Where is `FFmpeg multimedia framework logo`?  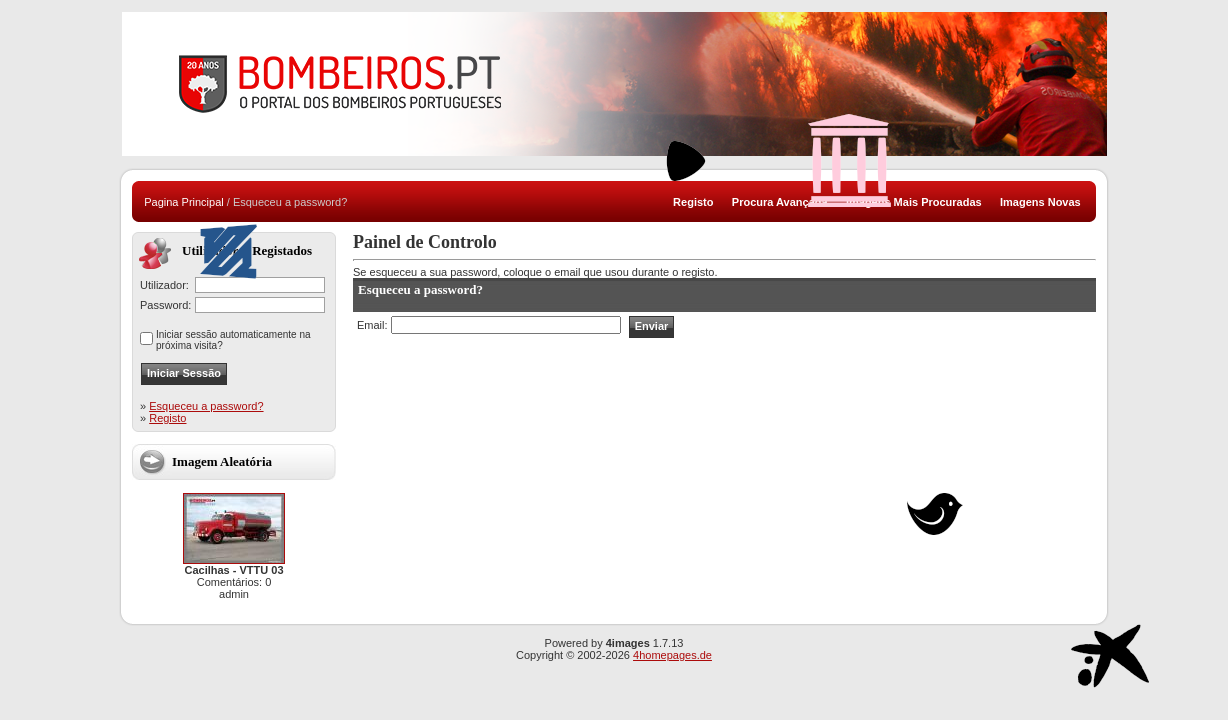
FFmpeg multimedia framework logo is located at coordinates (228, 251).